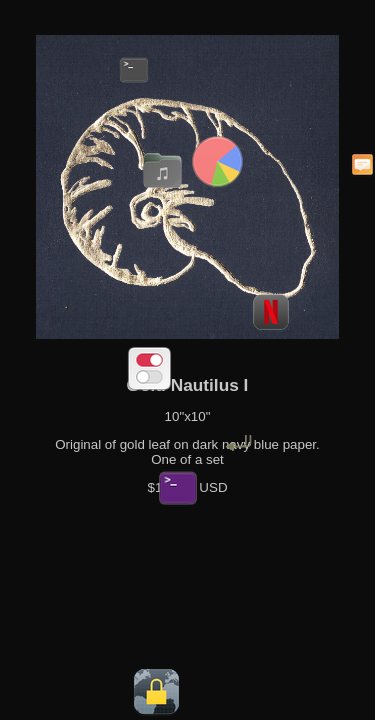  I want to click on open Netflix app, so click(271, 312).